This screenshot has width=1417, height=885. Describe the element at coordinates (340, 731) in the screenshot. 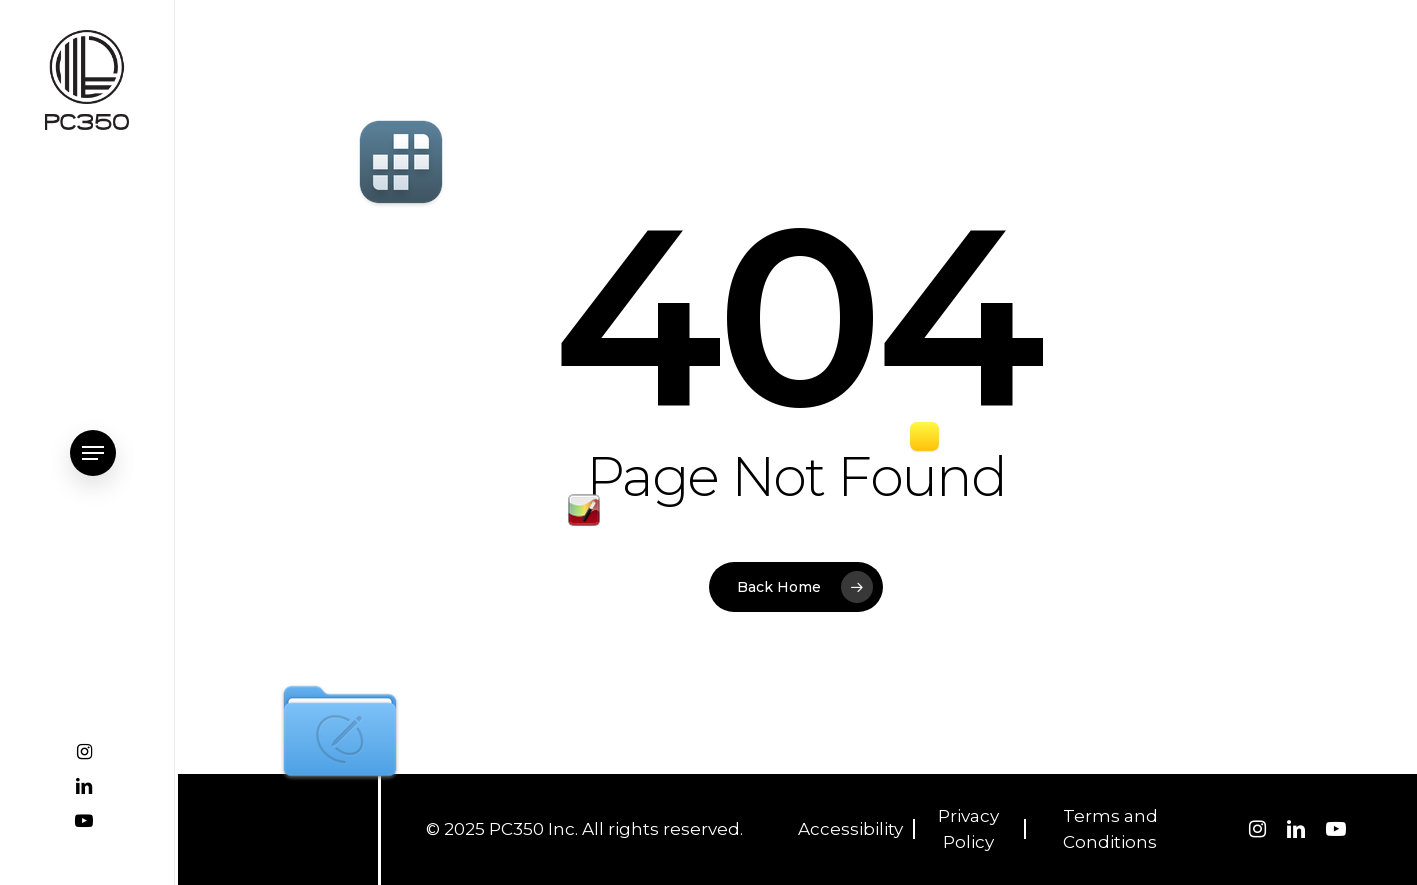

I see `open your art and design files folder` at that location.